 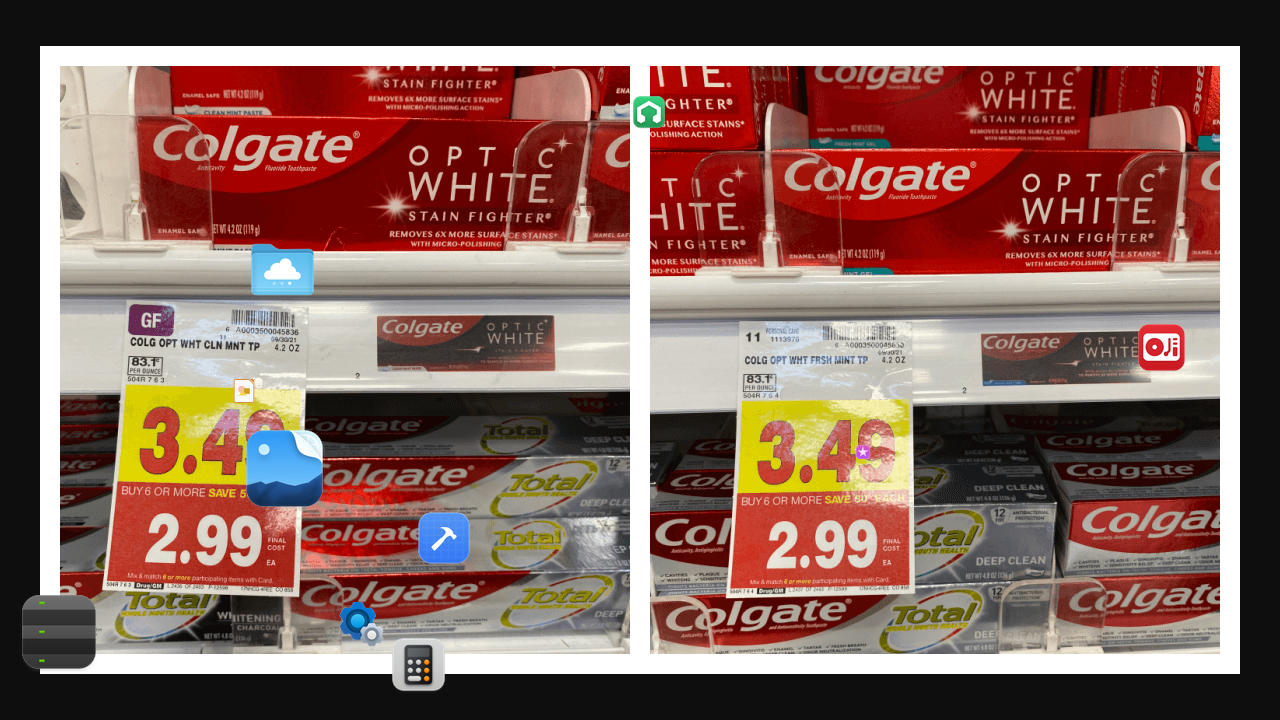 What do you see at coordinates (282, 269) in the screenshot?
I see `access cloud storage or remote file connections` at bounding box center [282, 269].